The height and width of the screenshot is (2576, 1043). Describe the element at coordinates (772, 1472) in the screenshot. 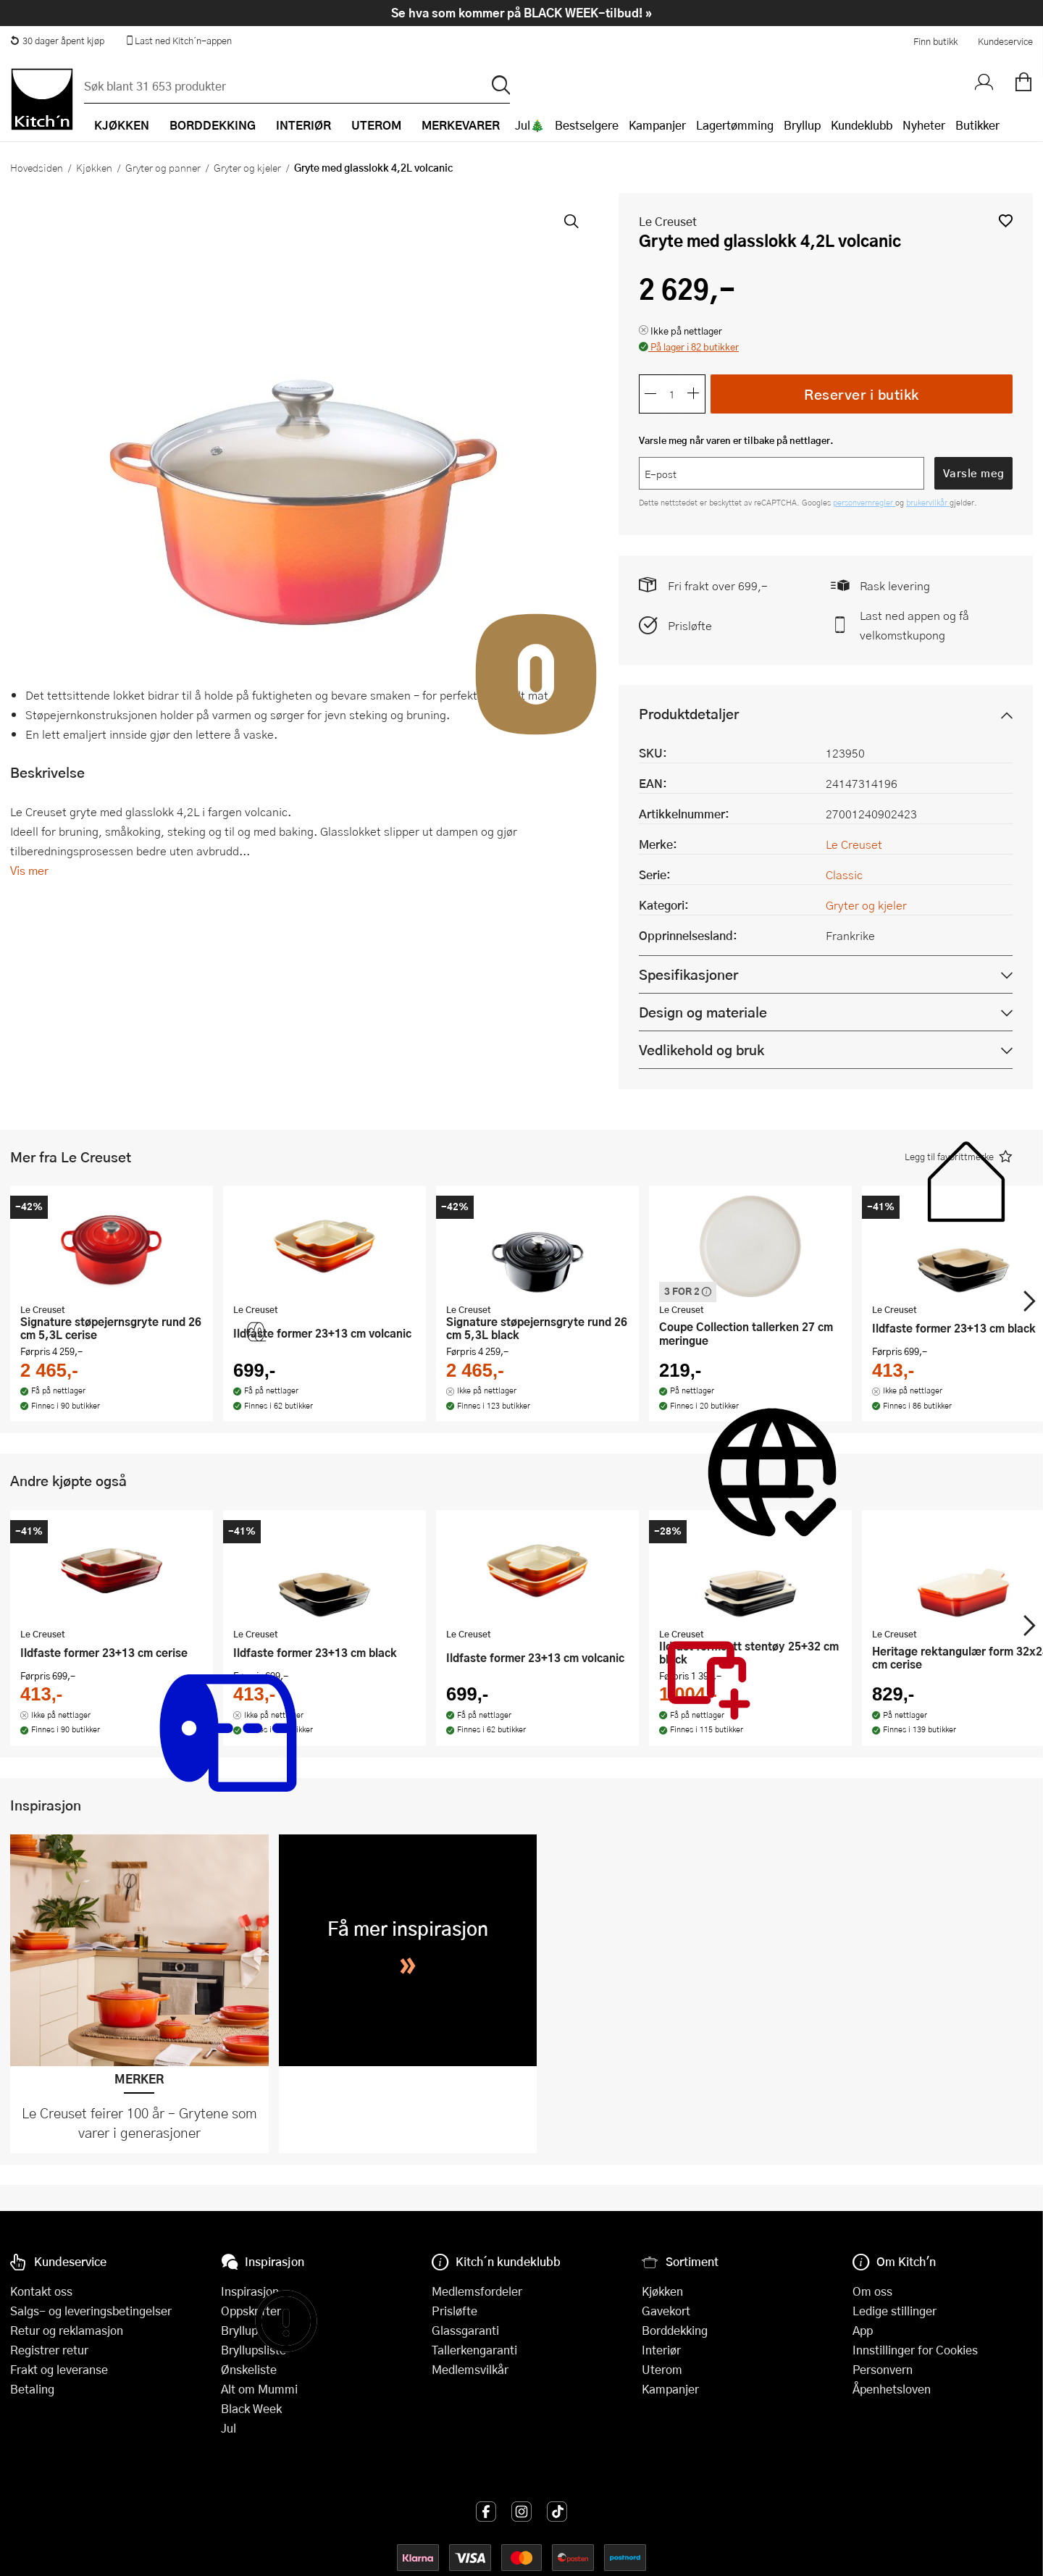

I see `website or domain verified` at that location.